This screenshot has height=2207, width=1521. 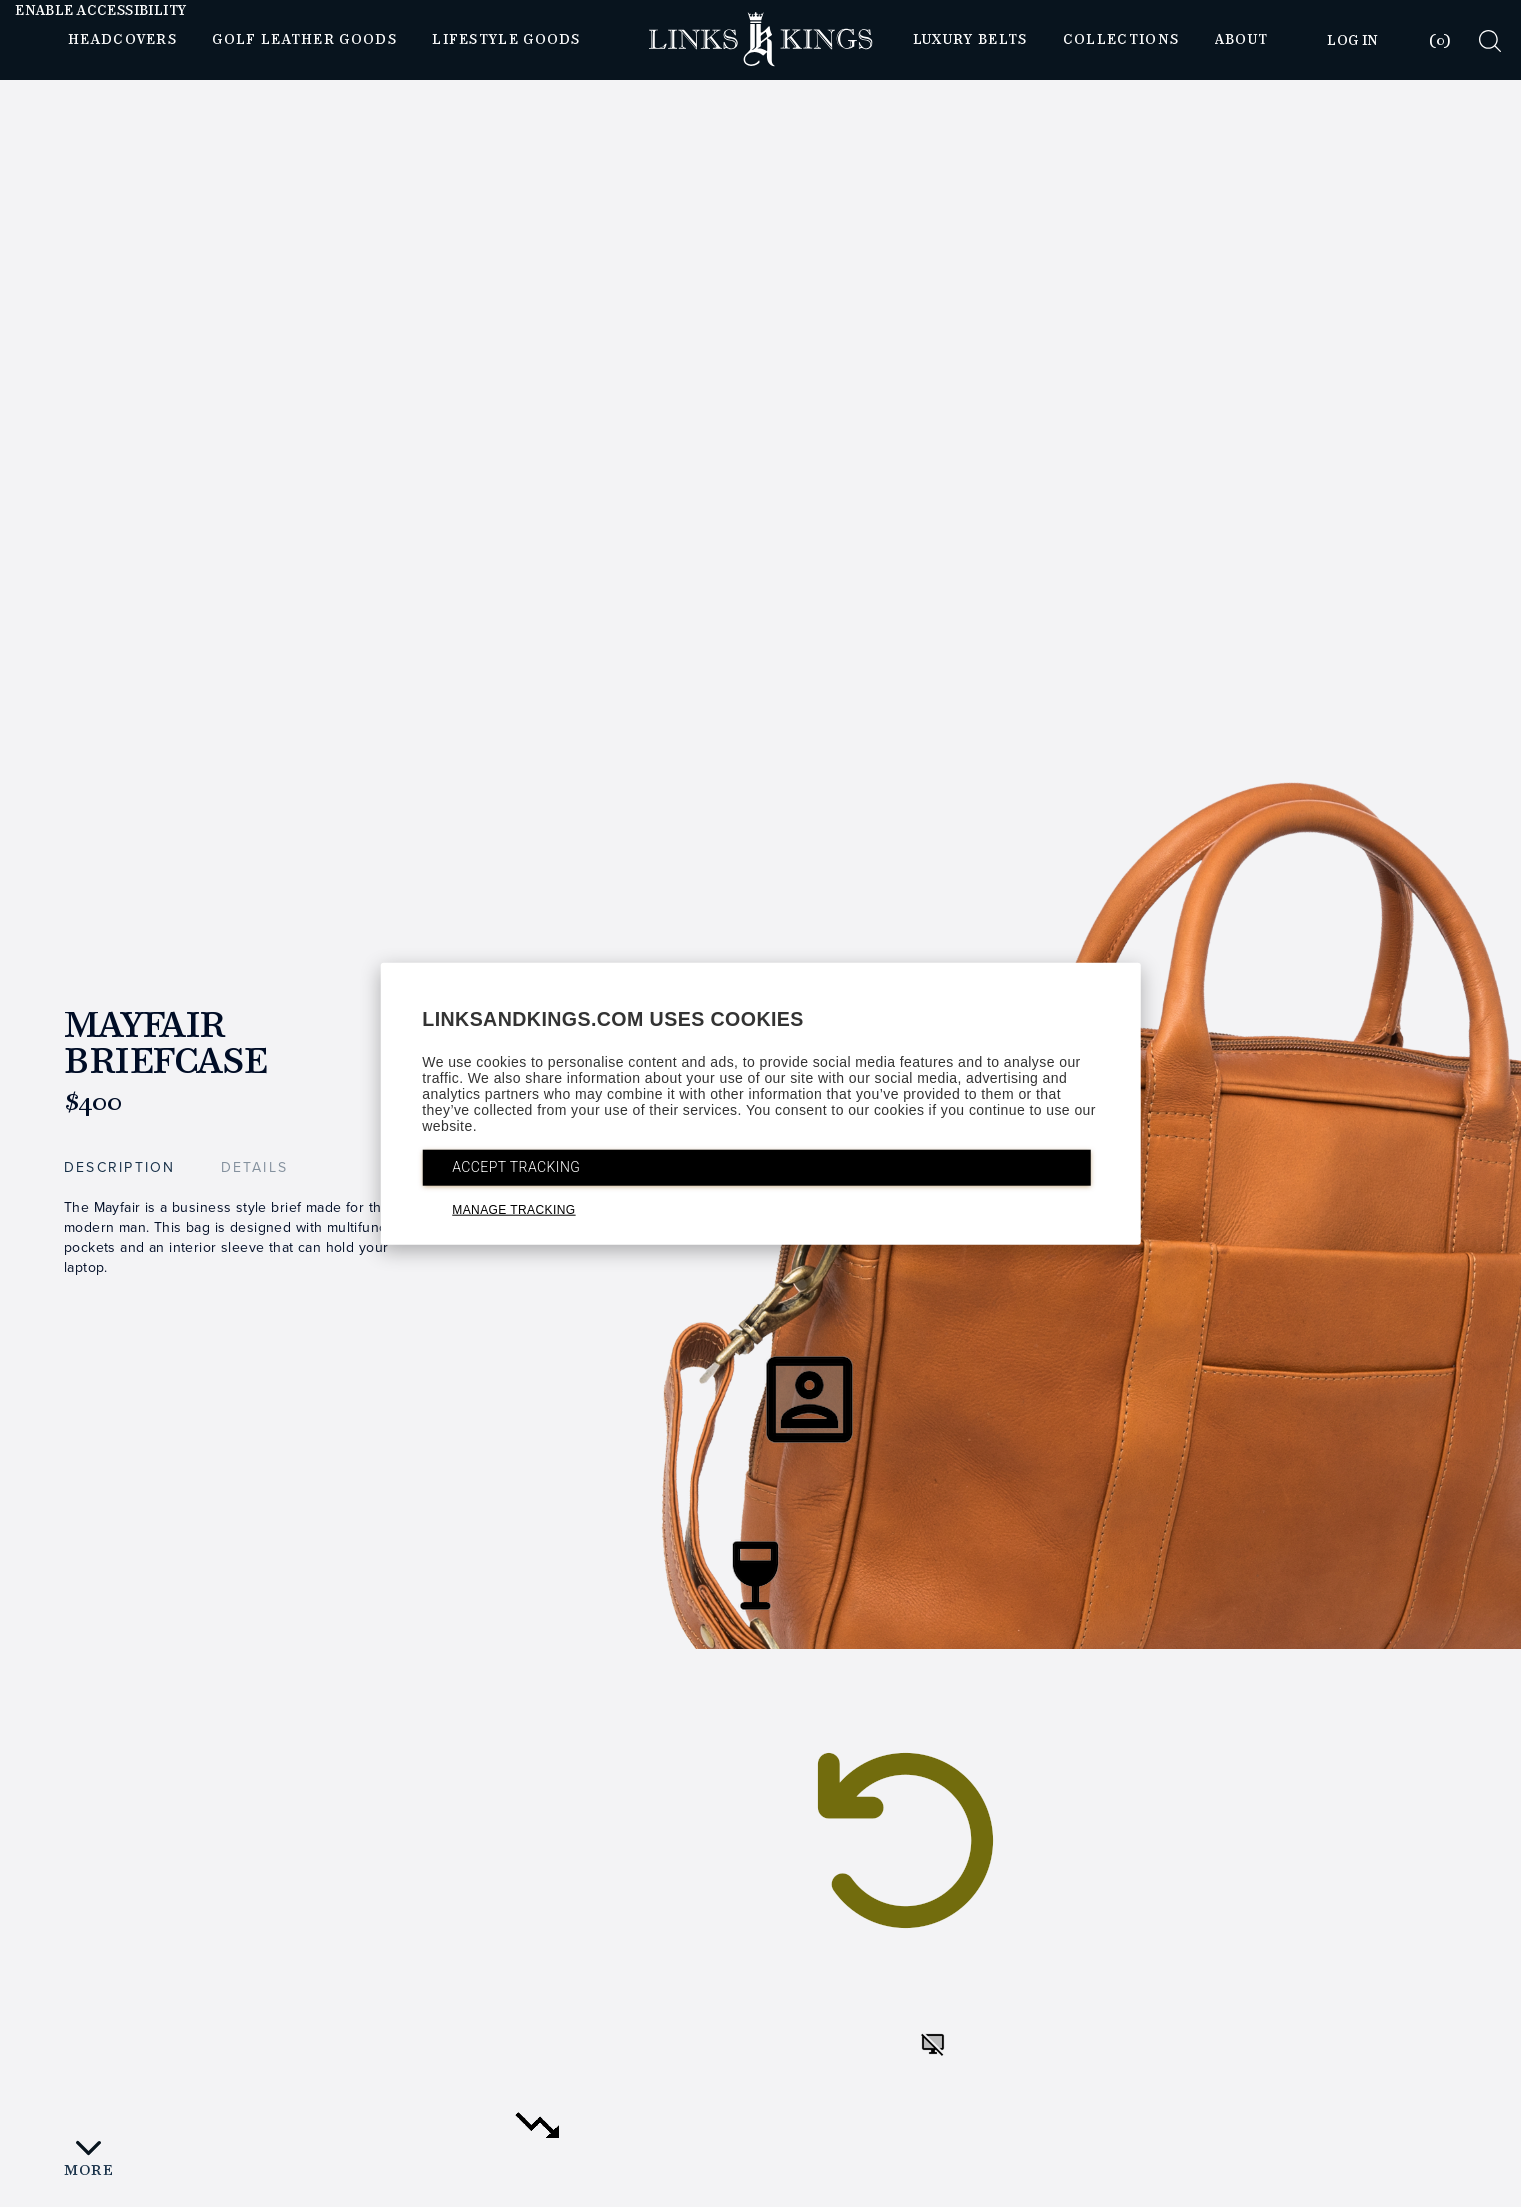 What do you see at coordinates (755, 1575) in the screenshot?
I see `find nearby wine bars or restaurants` at bounding box center [755, 1575].